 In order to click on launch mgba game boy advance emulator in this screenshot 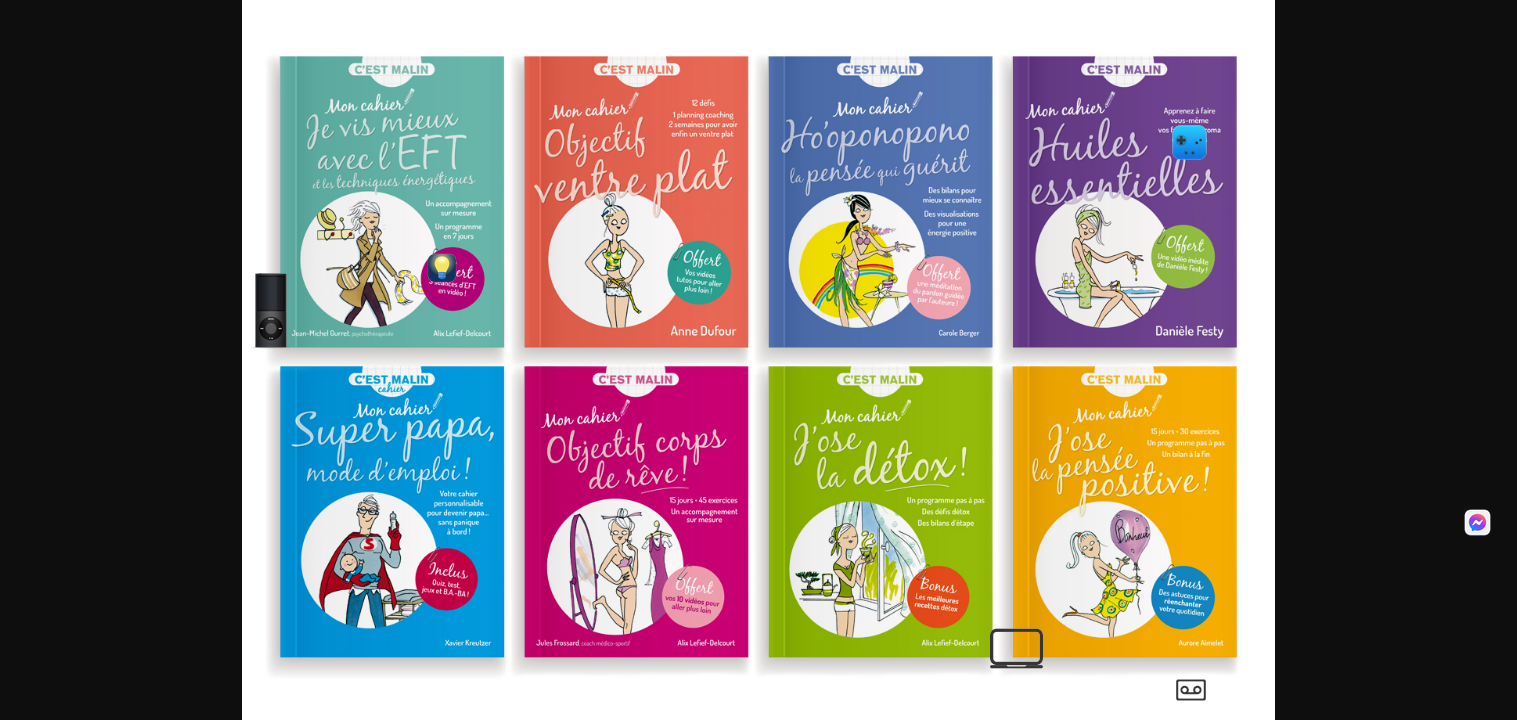, I will do `click(1189, 142)`.